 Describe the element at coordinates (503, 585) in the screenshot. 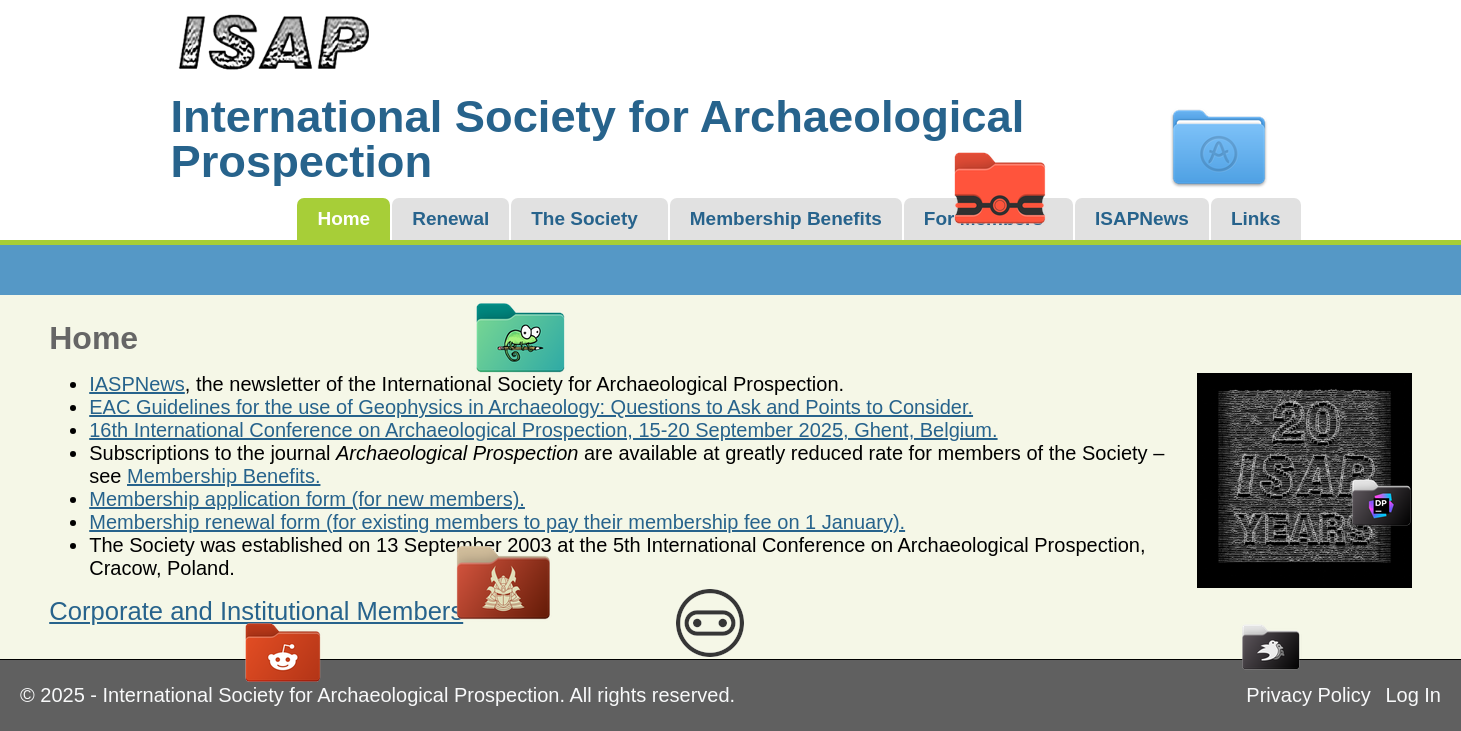

I see `folder for storing historical Japanese or shogun-themed content` at that location.